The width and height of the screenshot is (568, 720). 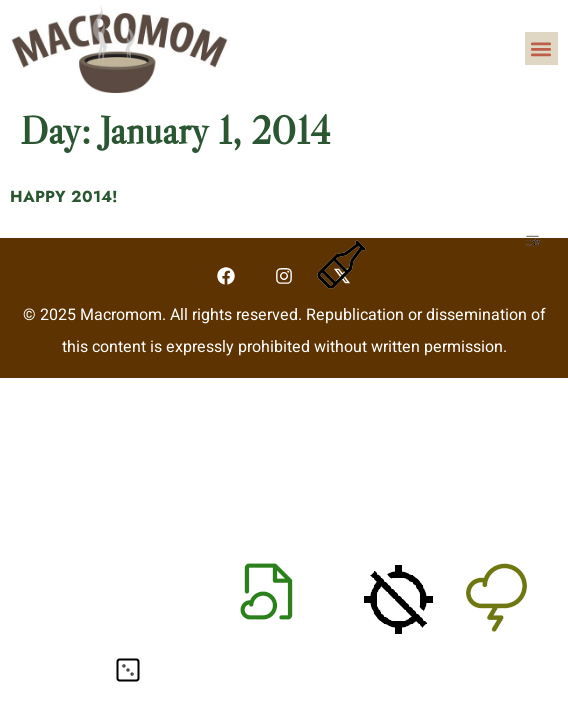 I want to click on browse bars or breweries nearby, so click(x=340, y=265).